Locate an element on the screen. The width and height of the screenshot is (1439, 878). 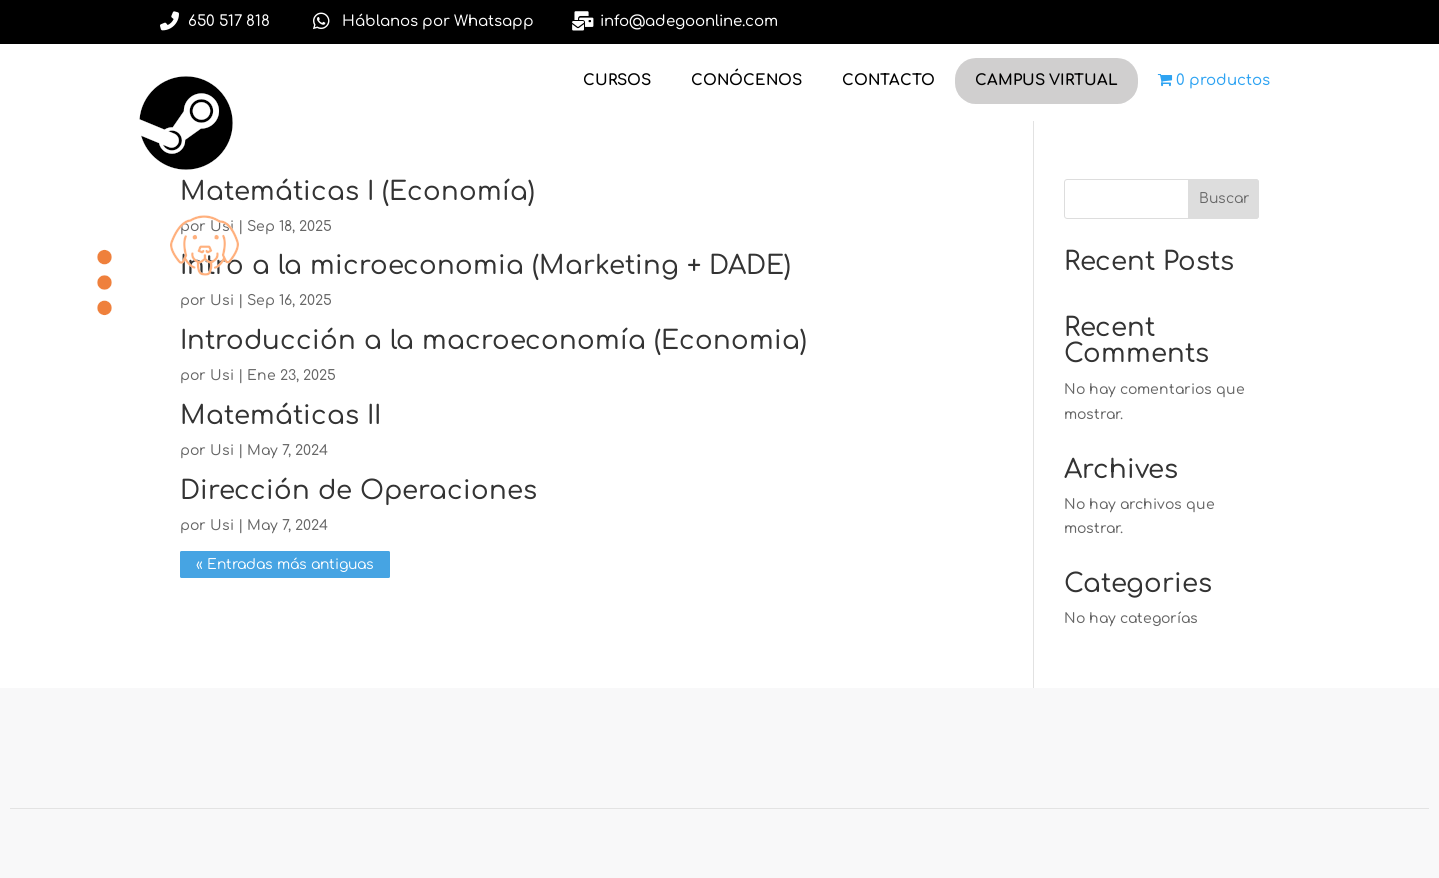
open more options menu is located at coordinates (104, 282).